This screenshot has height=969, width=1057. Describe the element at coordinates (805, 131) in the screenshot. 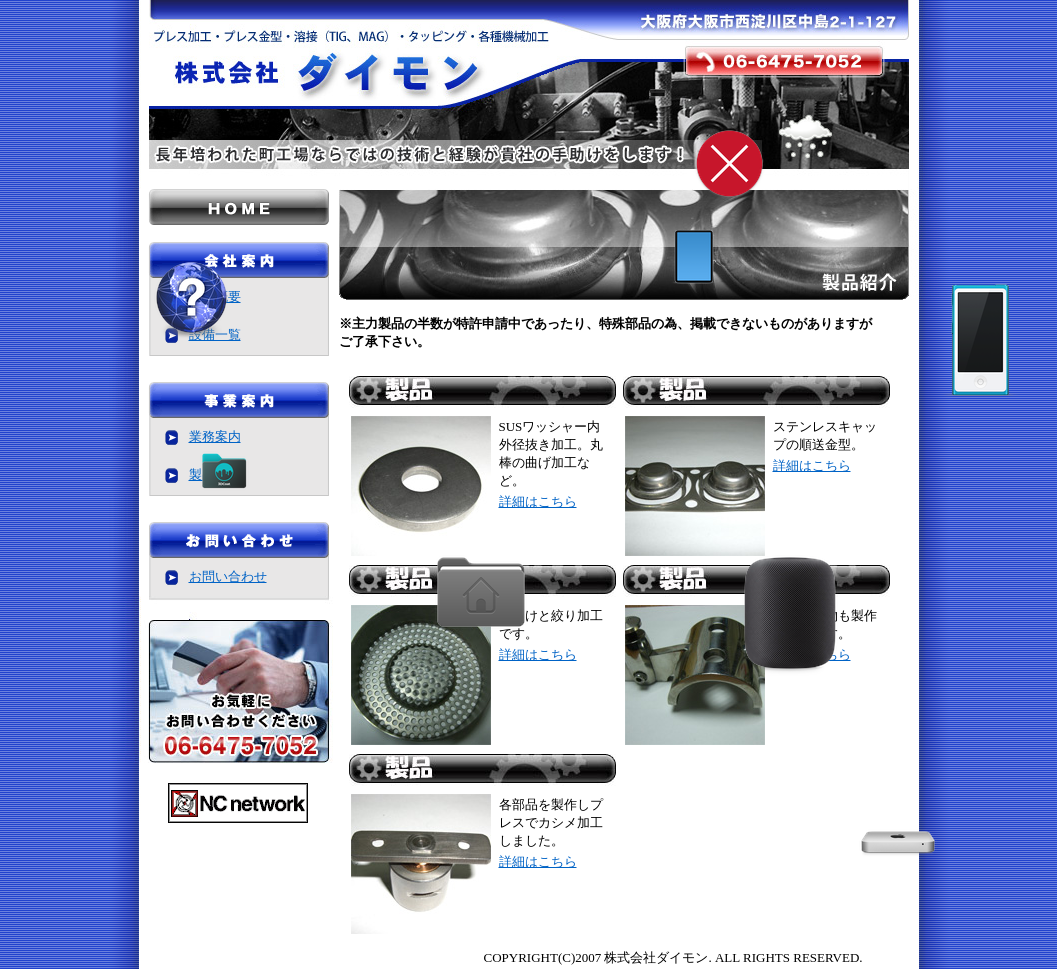

I see `indicates snowy weather conditions` at that location.